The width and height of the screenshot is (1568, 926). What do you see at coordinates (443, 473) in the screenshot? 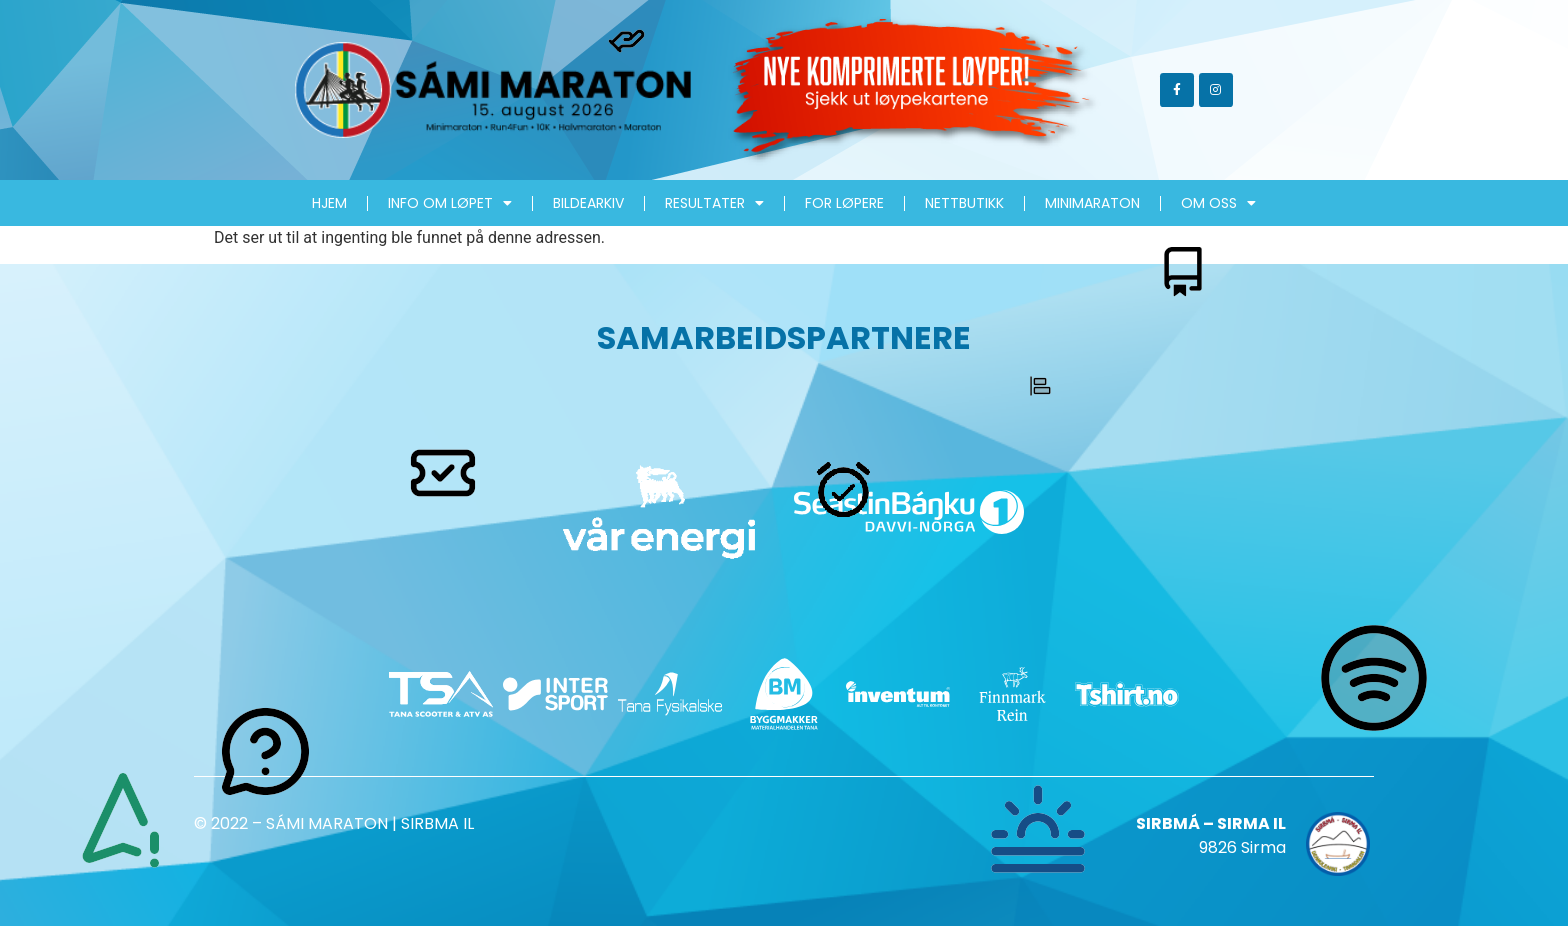
I see `confirmed ticket or booking` at bounding box center [443, 473].